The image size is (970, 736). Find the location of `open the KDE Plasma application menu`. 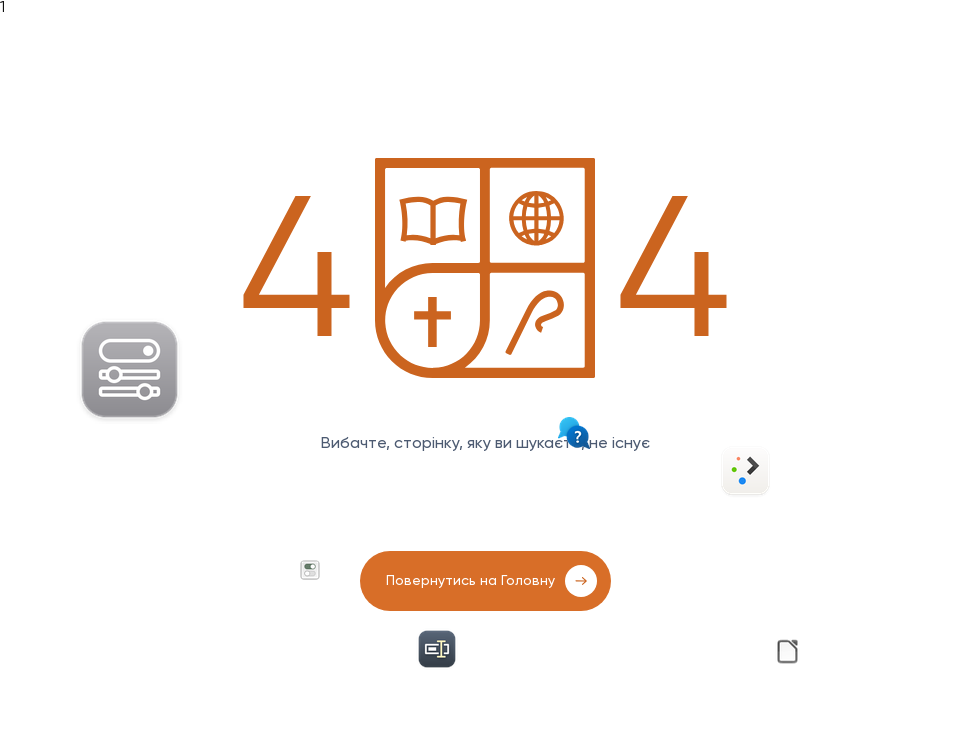

open the KDE Plasma application menu is located at coordinates (745, 470).